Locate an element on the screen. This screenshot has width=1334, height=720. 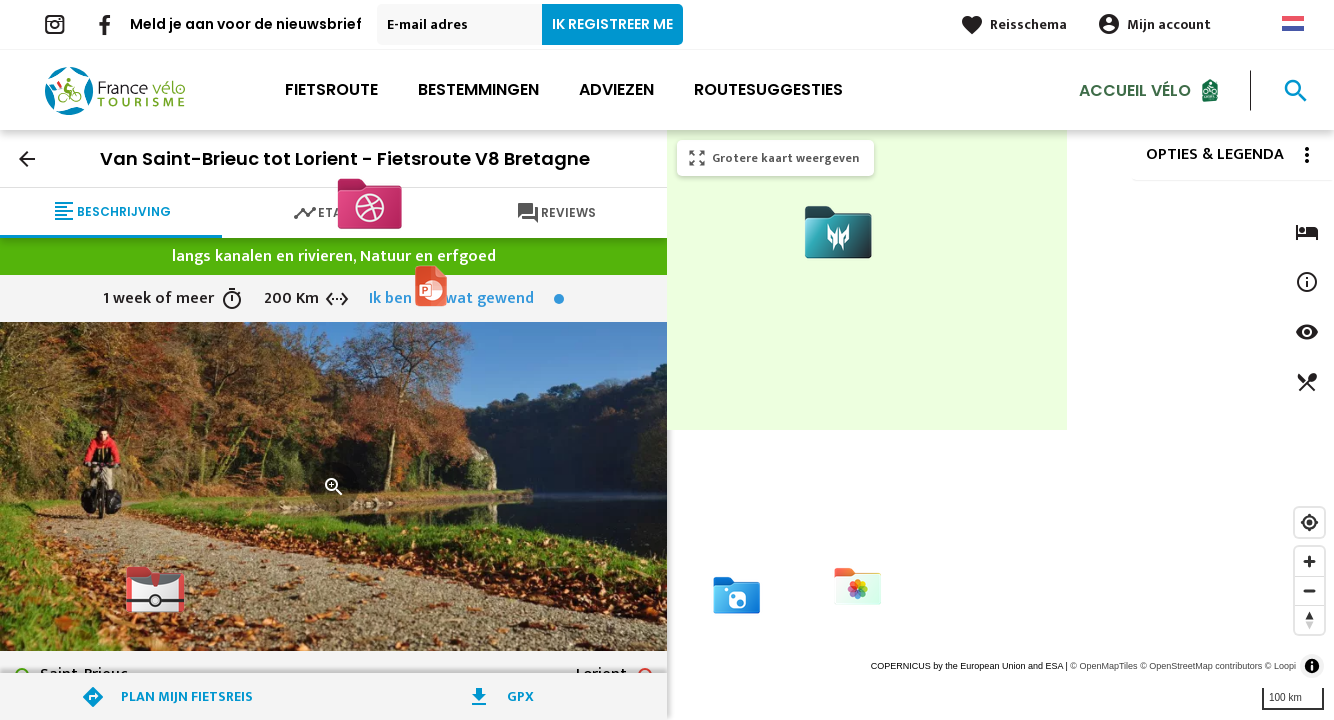
open folder containing pokémon timer ball assets is located at coordinates (155, 591).